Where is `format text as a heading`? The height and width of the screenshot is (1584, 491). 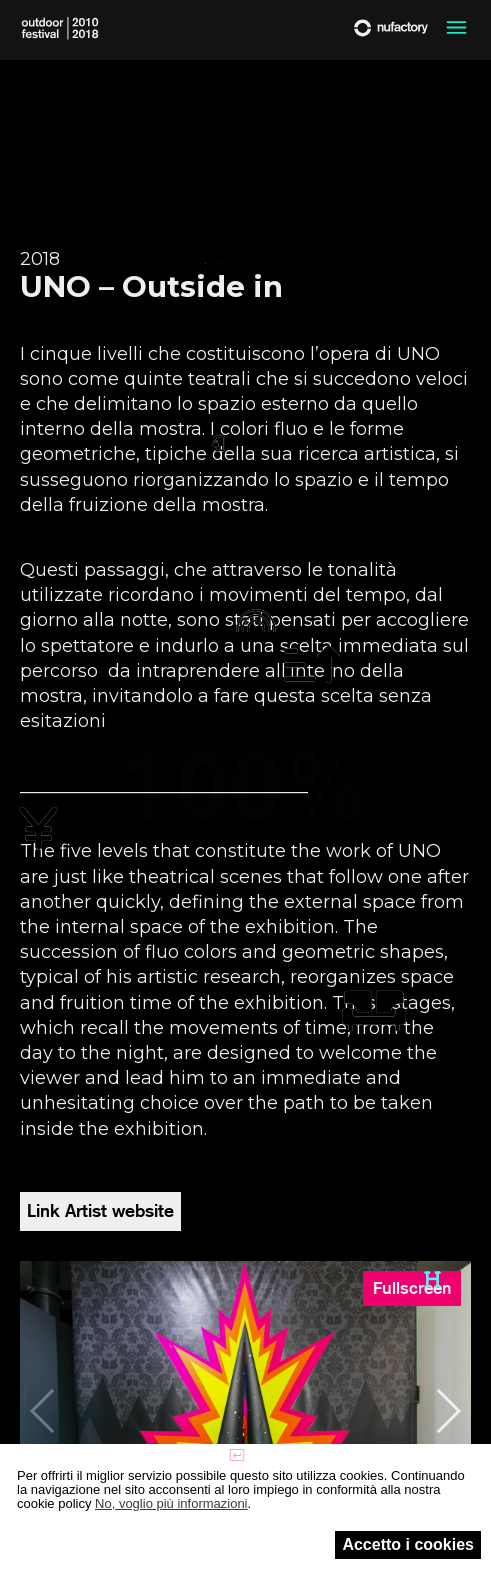
format text as a heading is located at coordinates (432, 1279).